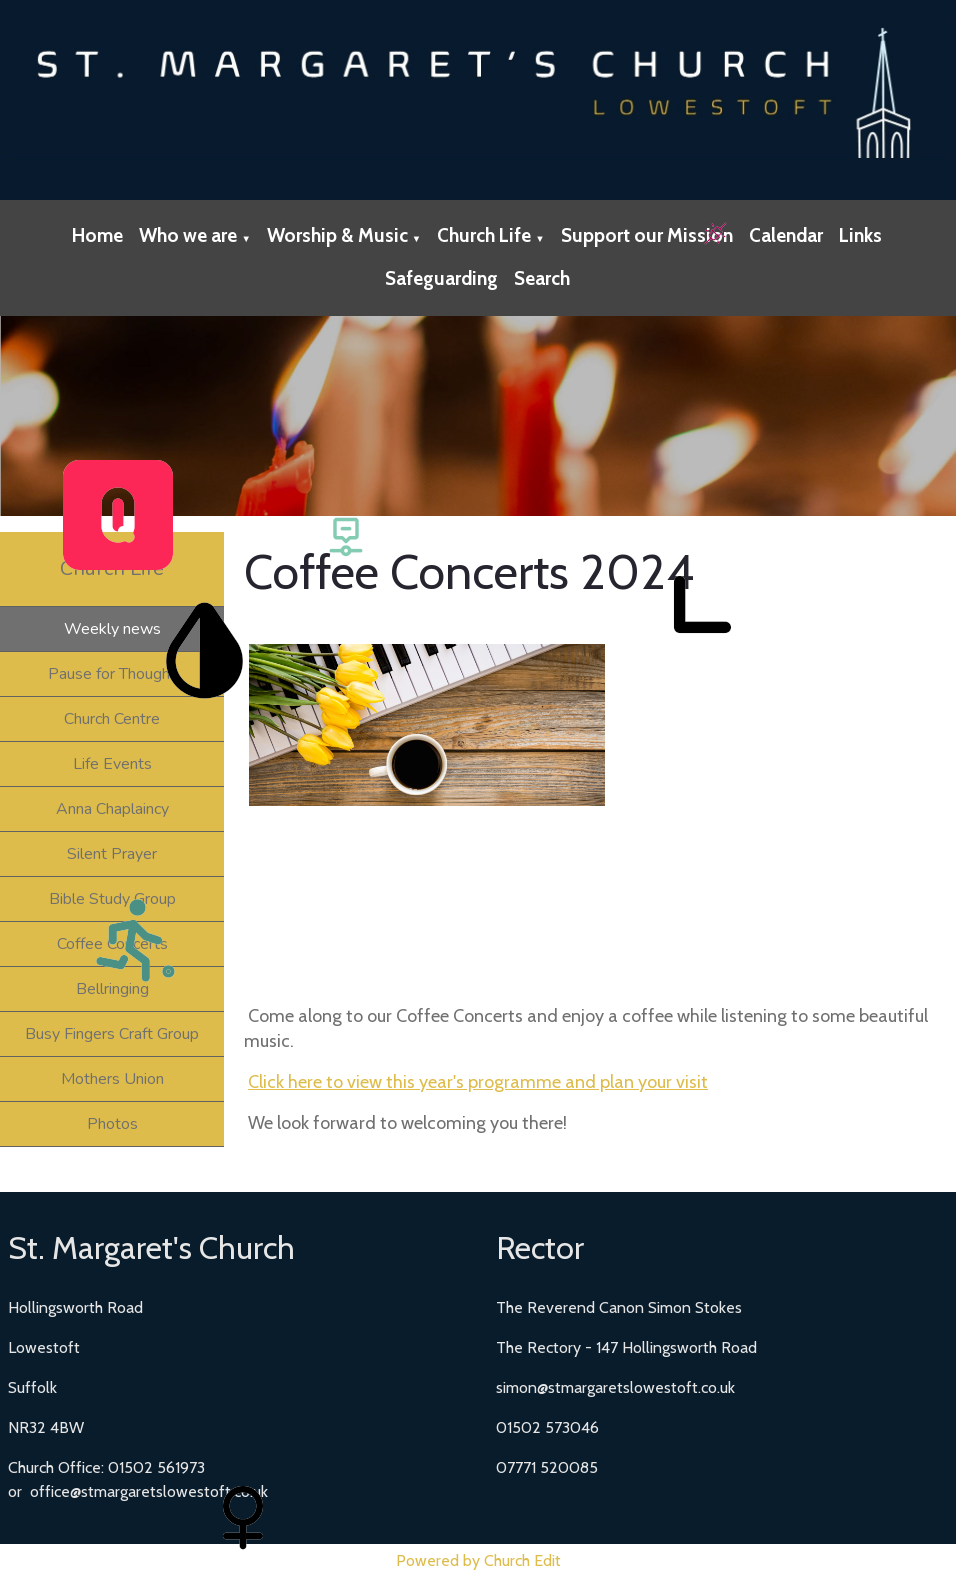 The height and width of the screenshot is (1577, 956). Describe the element at coordinates (137, 940) in the screenshot. I see `access football or soccer games` at that location.